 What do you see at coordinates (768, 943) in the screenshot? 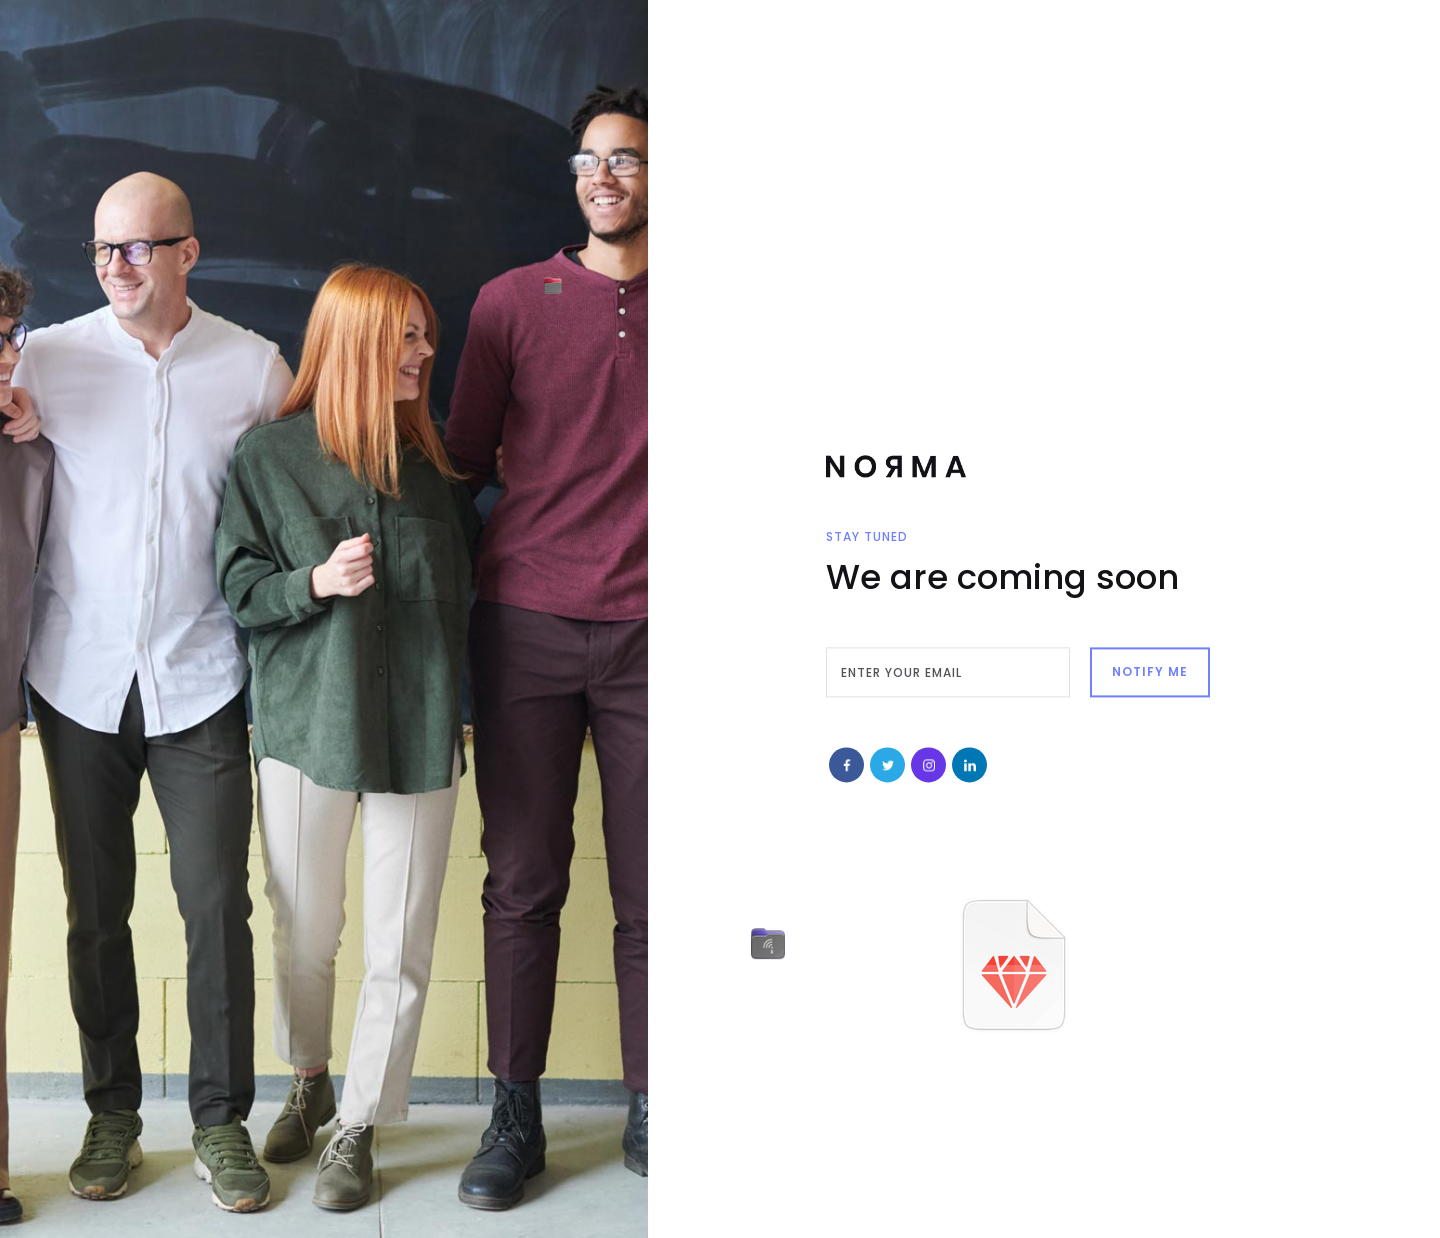
I see `open insync cloud sync folder` at bounding box center [768, 943].